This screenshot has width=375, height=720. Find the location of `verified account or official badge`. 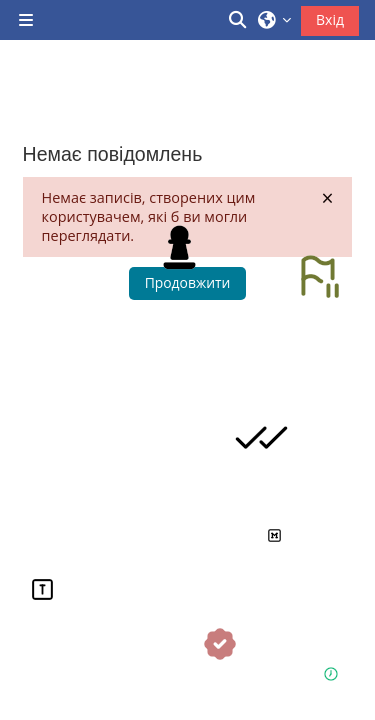

verified account or official badge is located at coordinates (220, 644).